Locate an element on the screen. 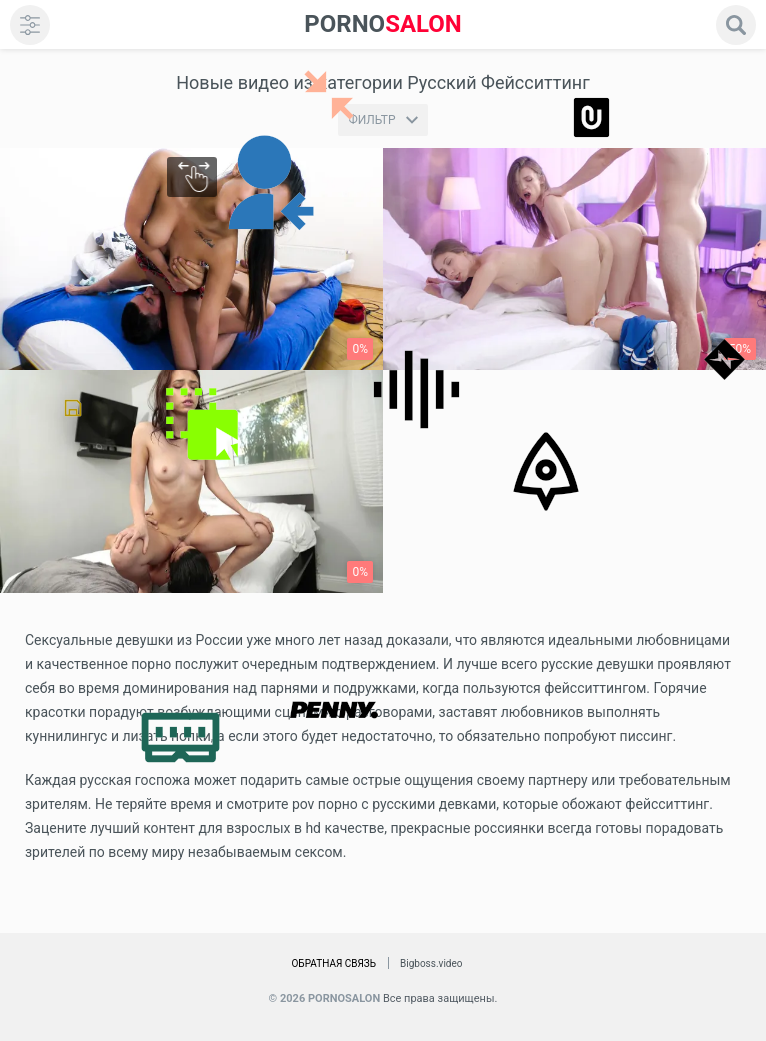 This screenshot has width=766, height=1041. drag and drop to reposition element is located at coordinates (202, 424).